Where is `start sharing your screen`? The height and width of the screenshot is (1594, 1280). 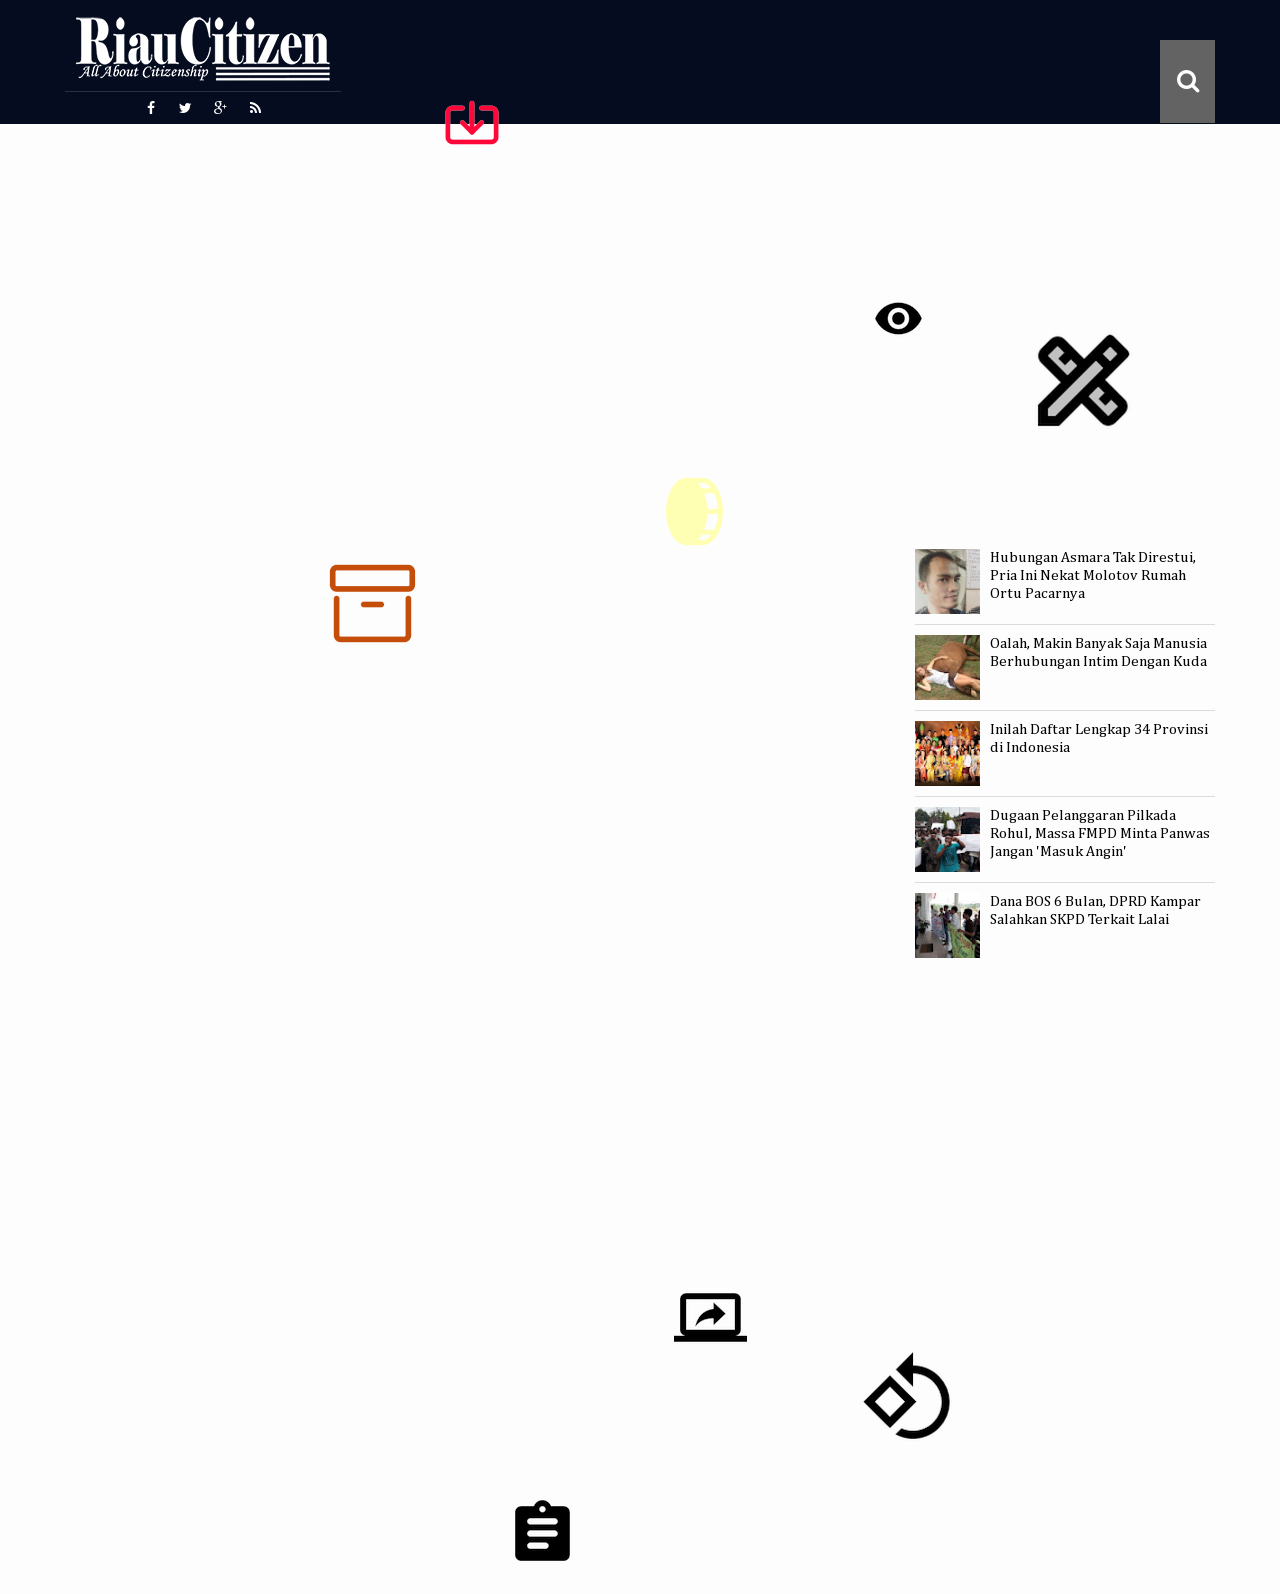
start sharing your screen is located at coordinates (710, 1317).